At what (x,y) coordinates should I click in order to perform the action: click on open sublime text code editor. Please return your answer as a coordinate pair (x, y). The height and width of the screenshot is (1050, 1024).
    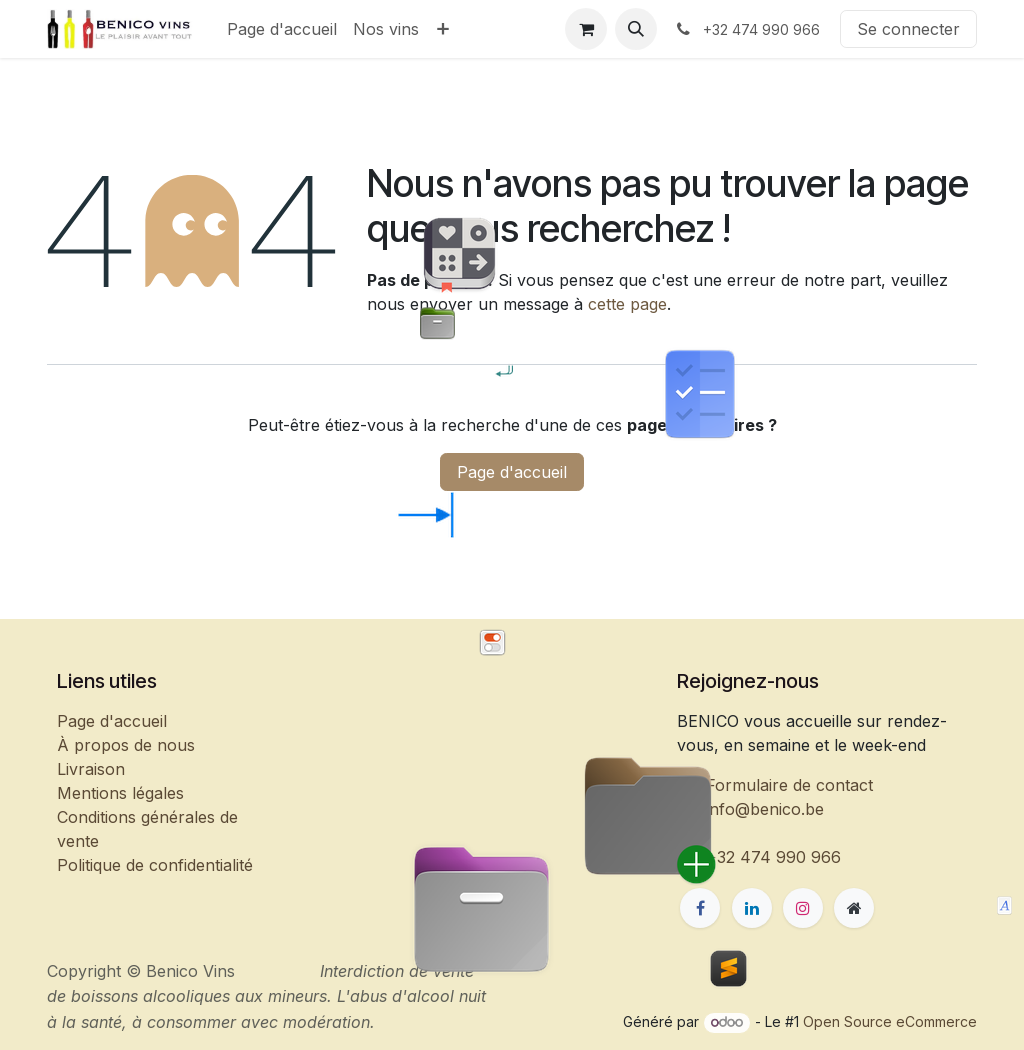
    Looking at the image, I should click on (728, 968).